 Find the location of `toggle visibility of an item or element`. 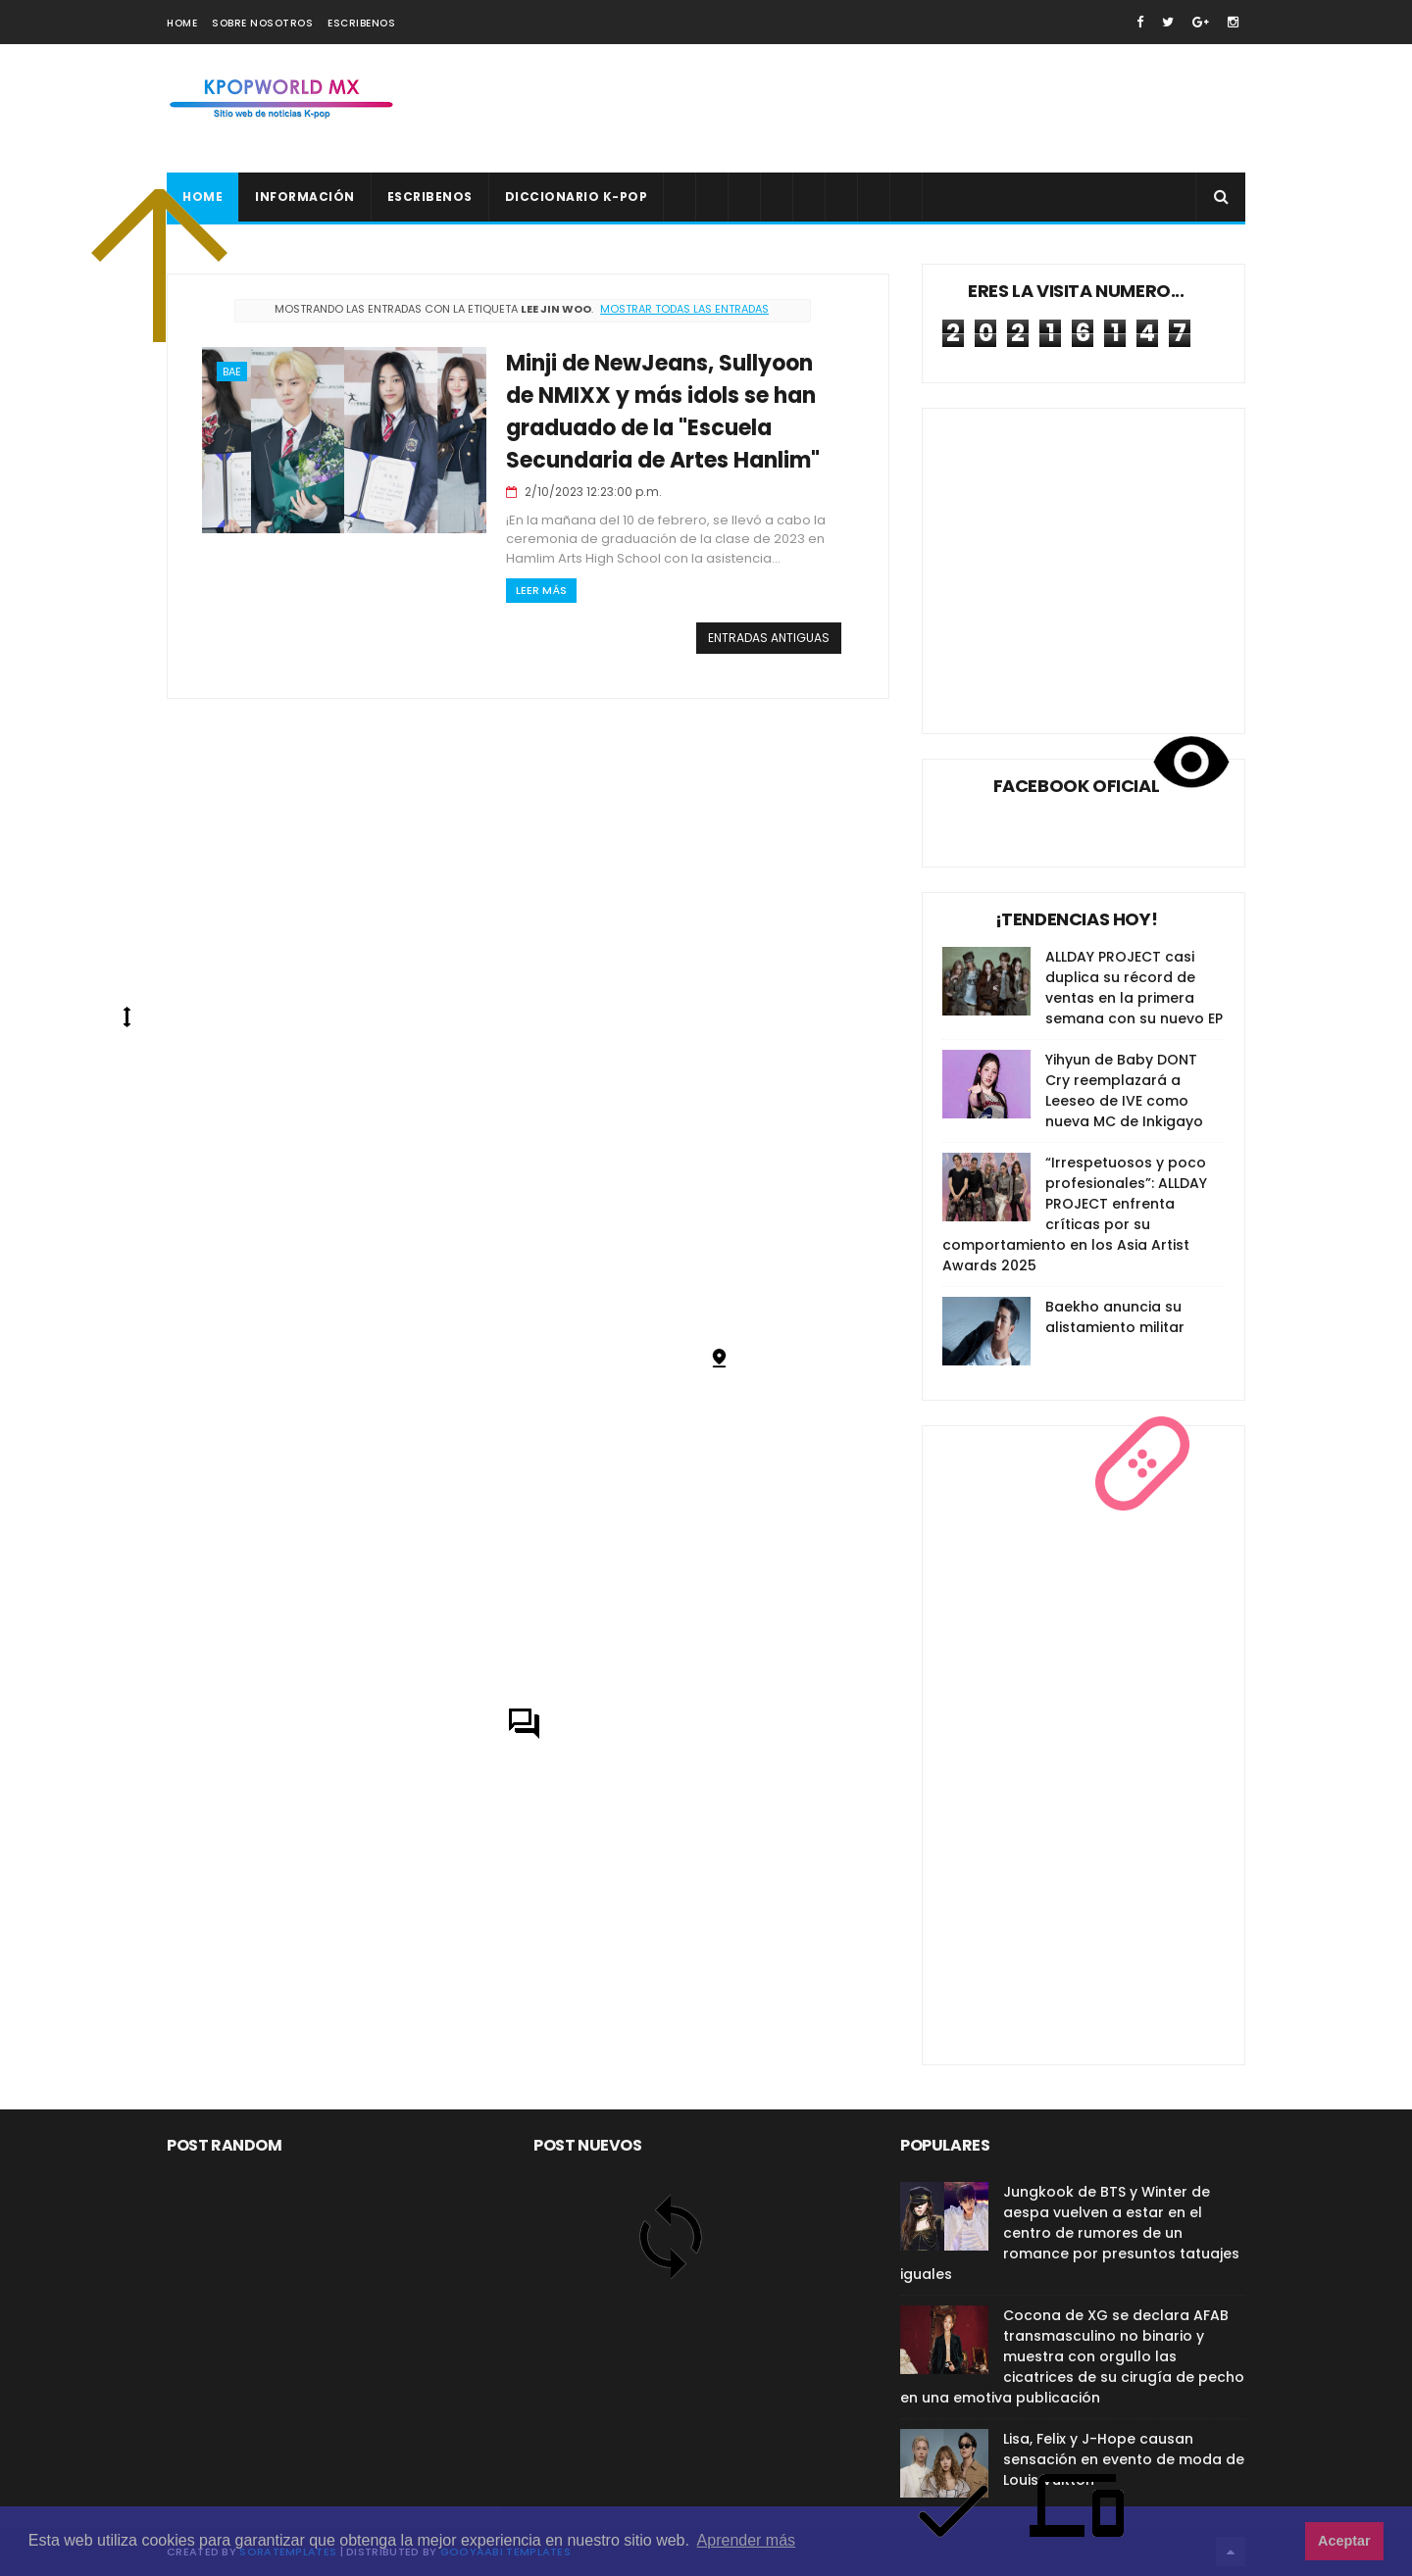

toggle visibility of an item or element is located at coordinates (1191, 764).